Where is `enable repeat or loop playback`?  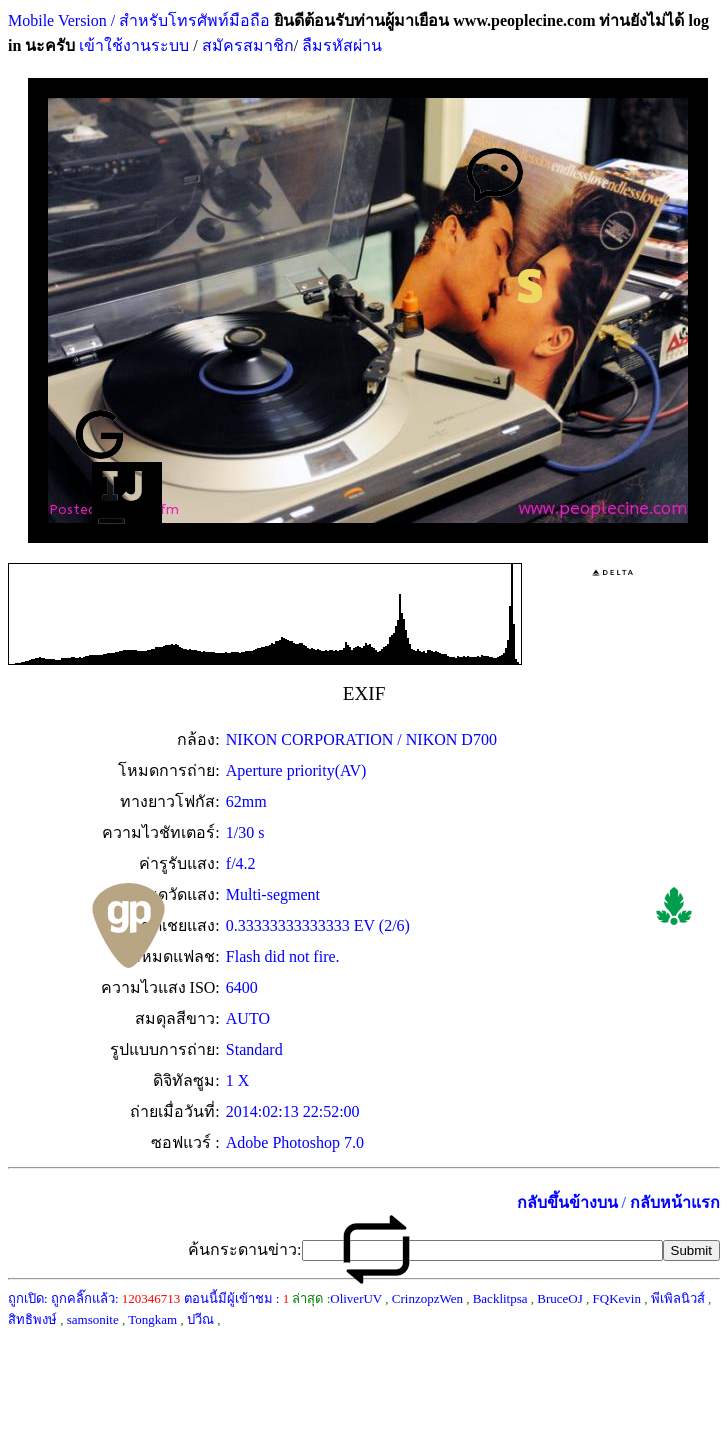 enable repeat or loop playback is located at coordinates (376, 1249).